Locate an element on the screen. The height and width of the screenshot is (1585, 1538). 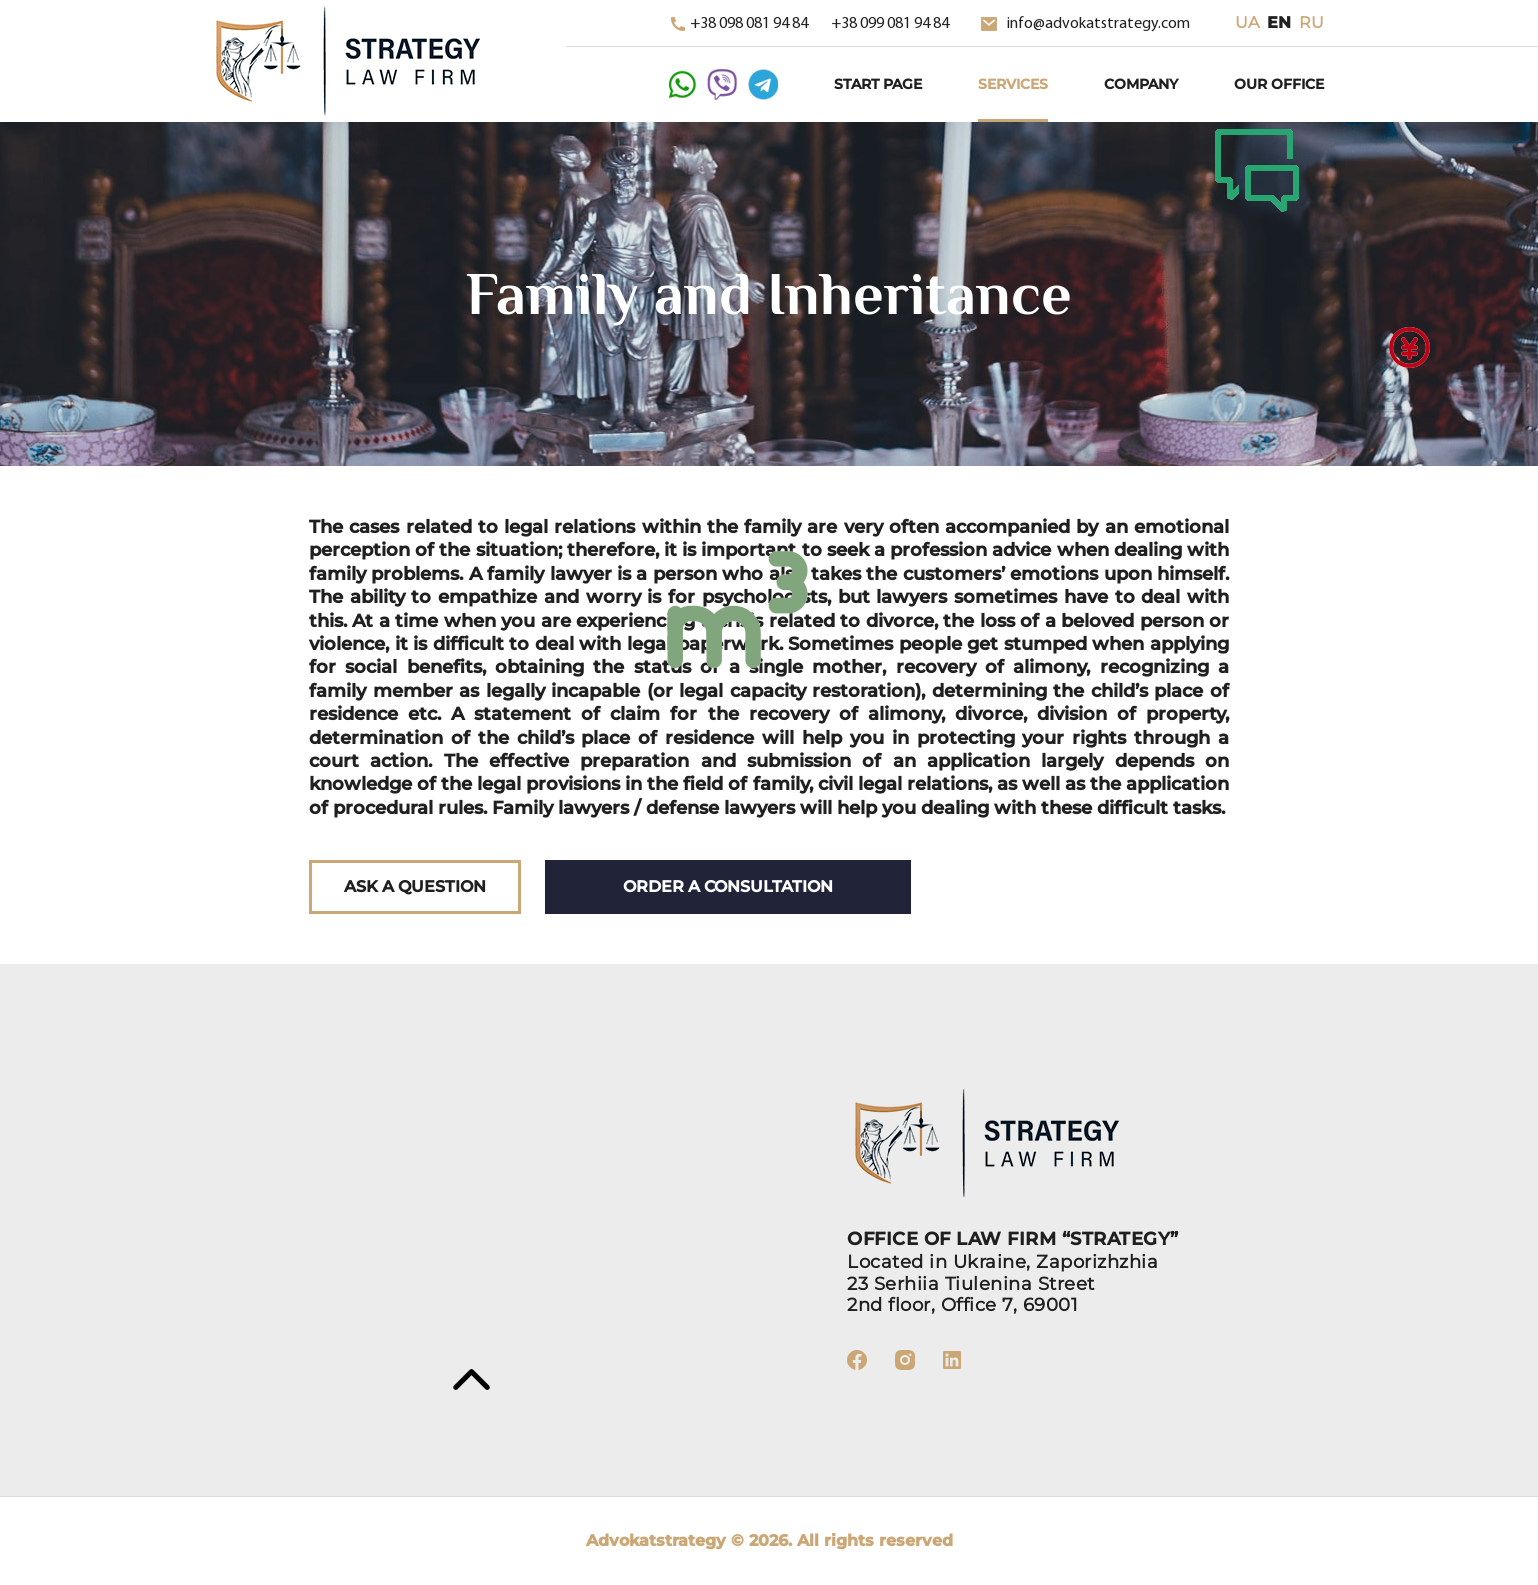
collapse an expanded section is located at coordinates (471, 1379).